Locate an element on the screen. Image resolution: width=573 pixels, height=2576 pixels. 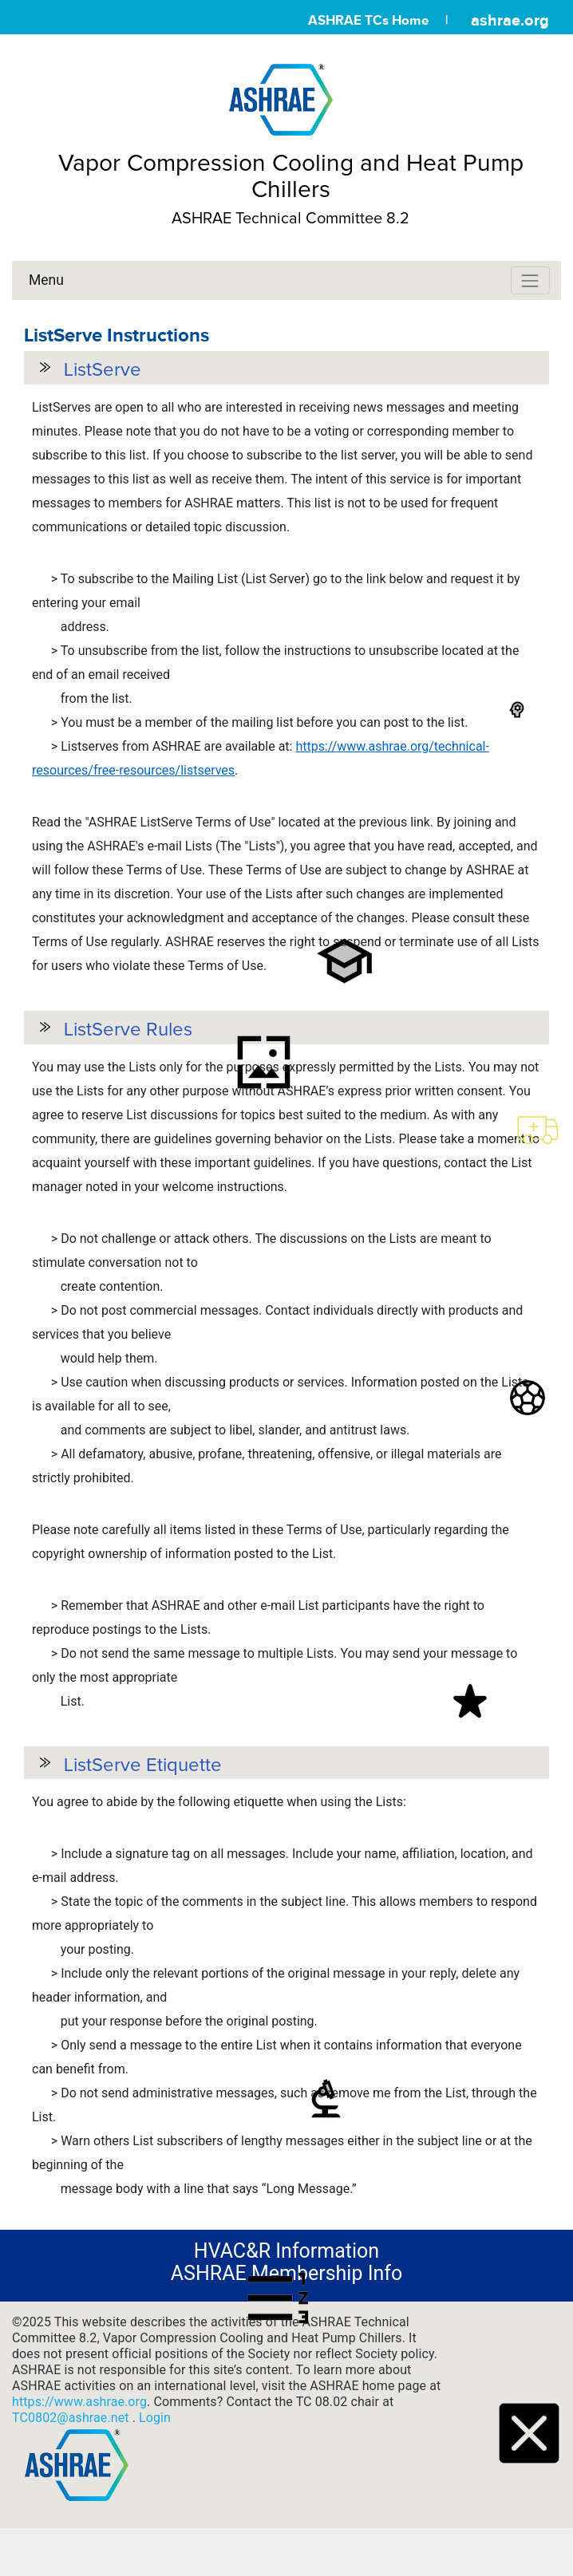
access education or school-related features is located at coordinates (344, 961).